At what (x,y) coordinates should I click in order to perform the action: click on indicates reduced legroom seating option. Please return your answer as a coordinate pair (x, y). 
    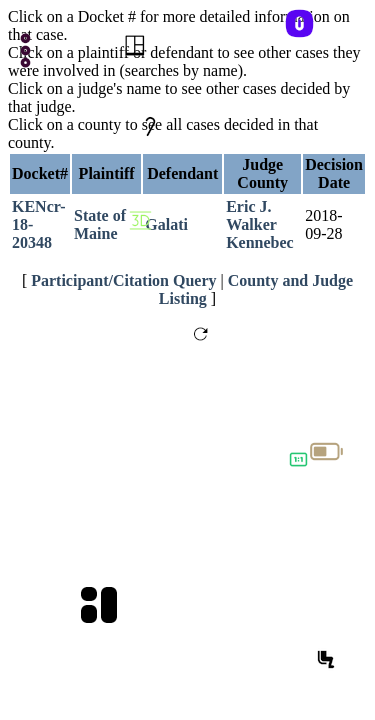
    Looking at the image, I should click on (326, 659).